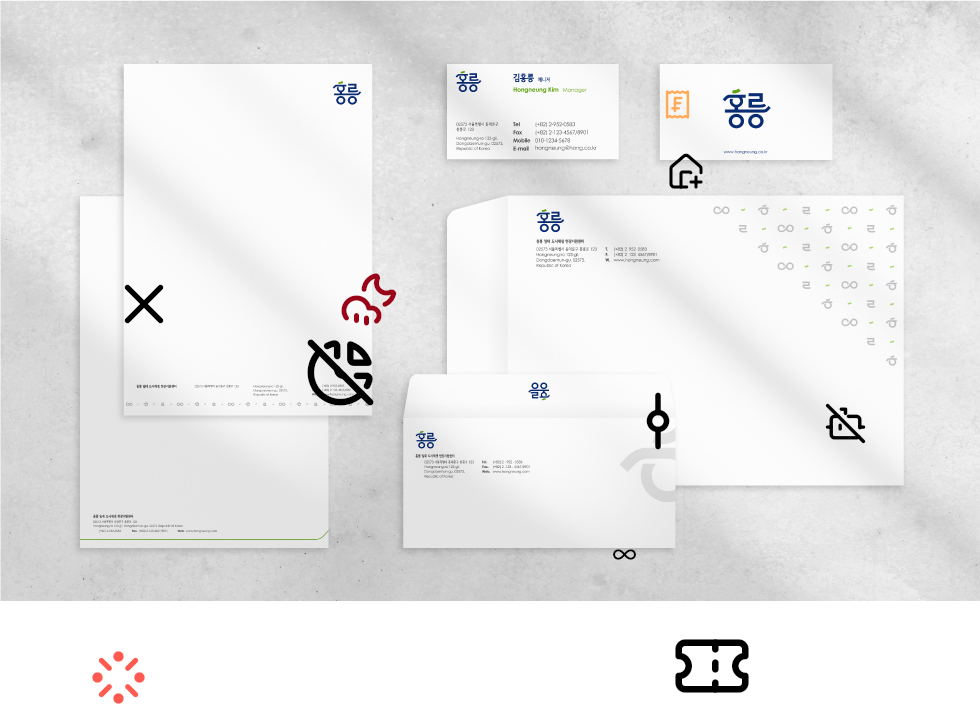 This screenshot has height=720, width=980. Describe the element at coordinates (118, 677) in the screenshot. I see `open steam gaming platform` at that location.